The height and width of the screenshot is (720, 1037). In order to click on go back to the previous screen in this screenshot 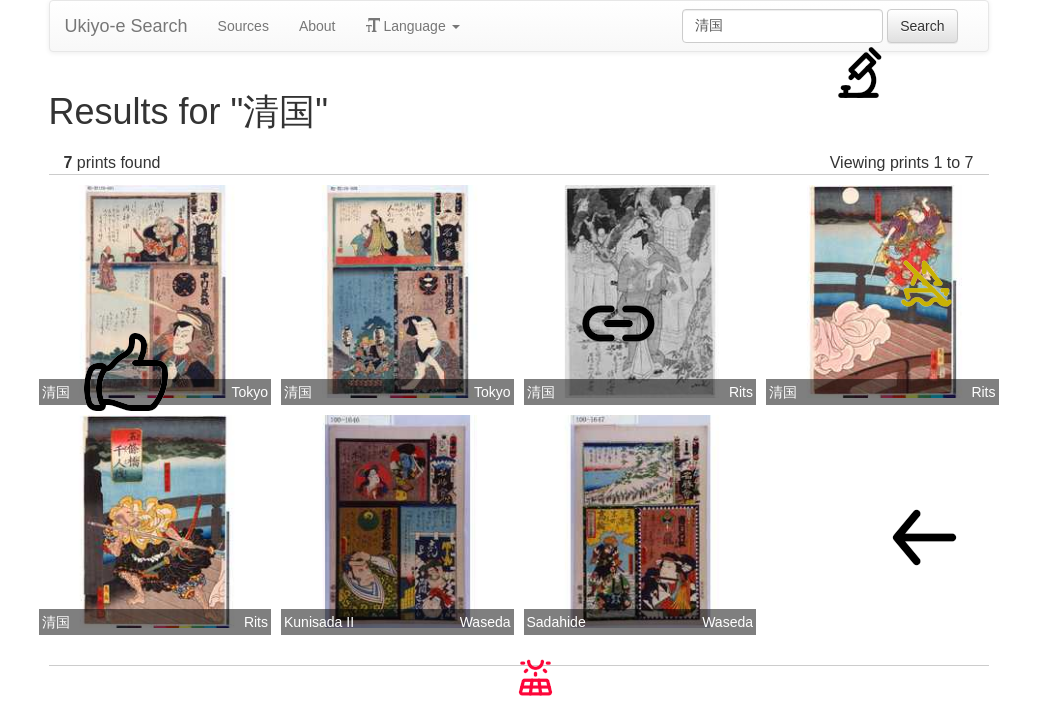, I will do `click(924, 537)`.